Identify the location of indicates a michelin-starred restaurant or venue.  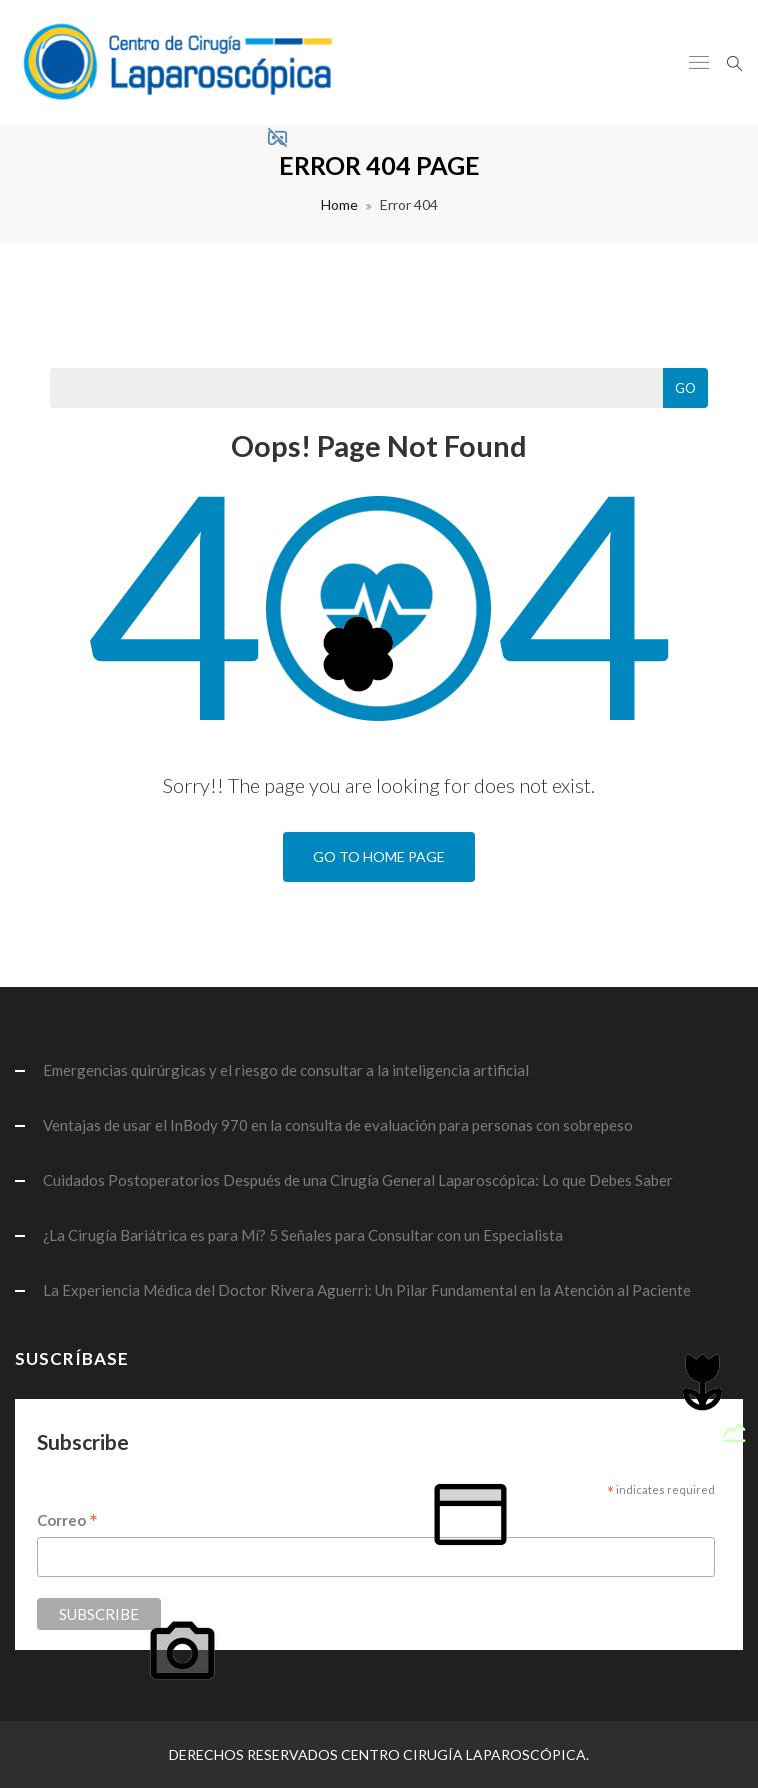
(359, 654).